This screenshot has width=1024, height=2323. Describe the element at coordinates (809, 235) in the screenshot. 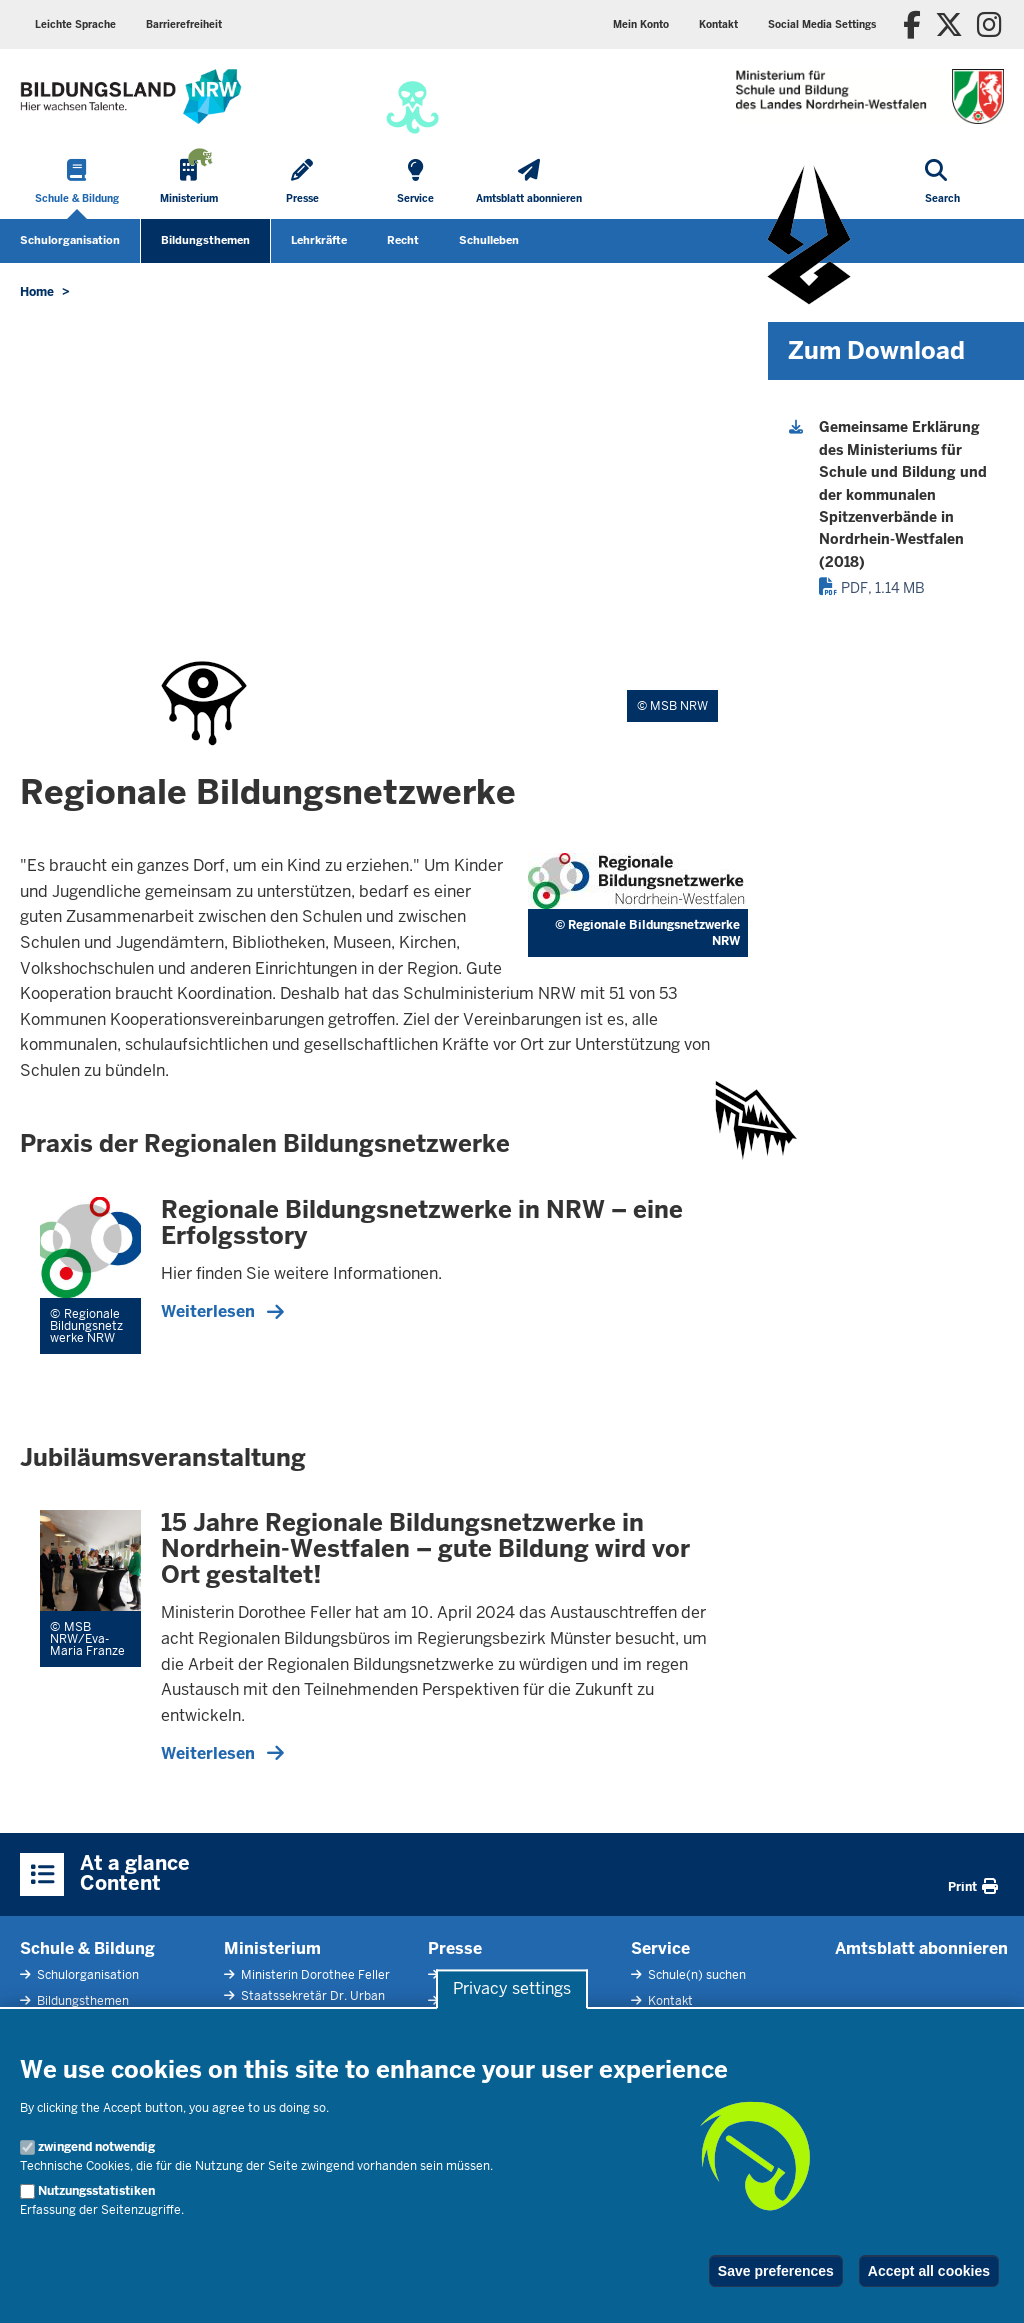

I see `hades or underworld themed game element` at that location.